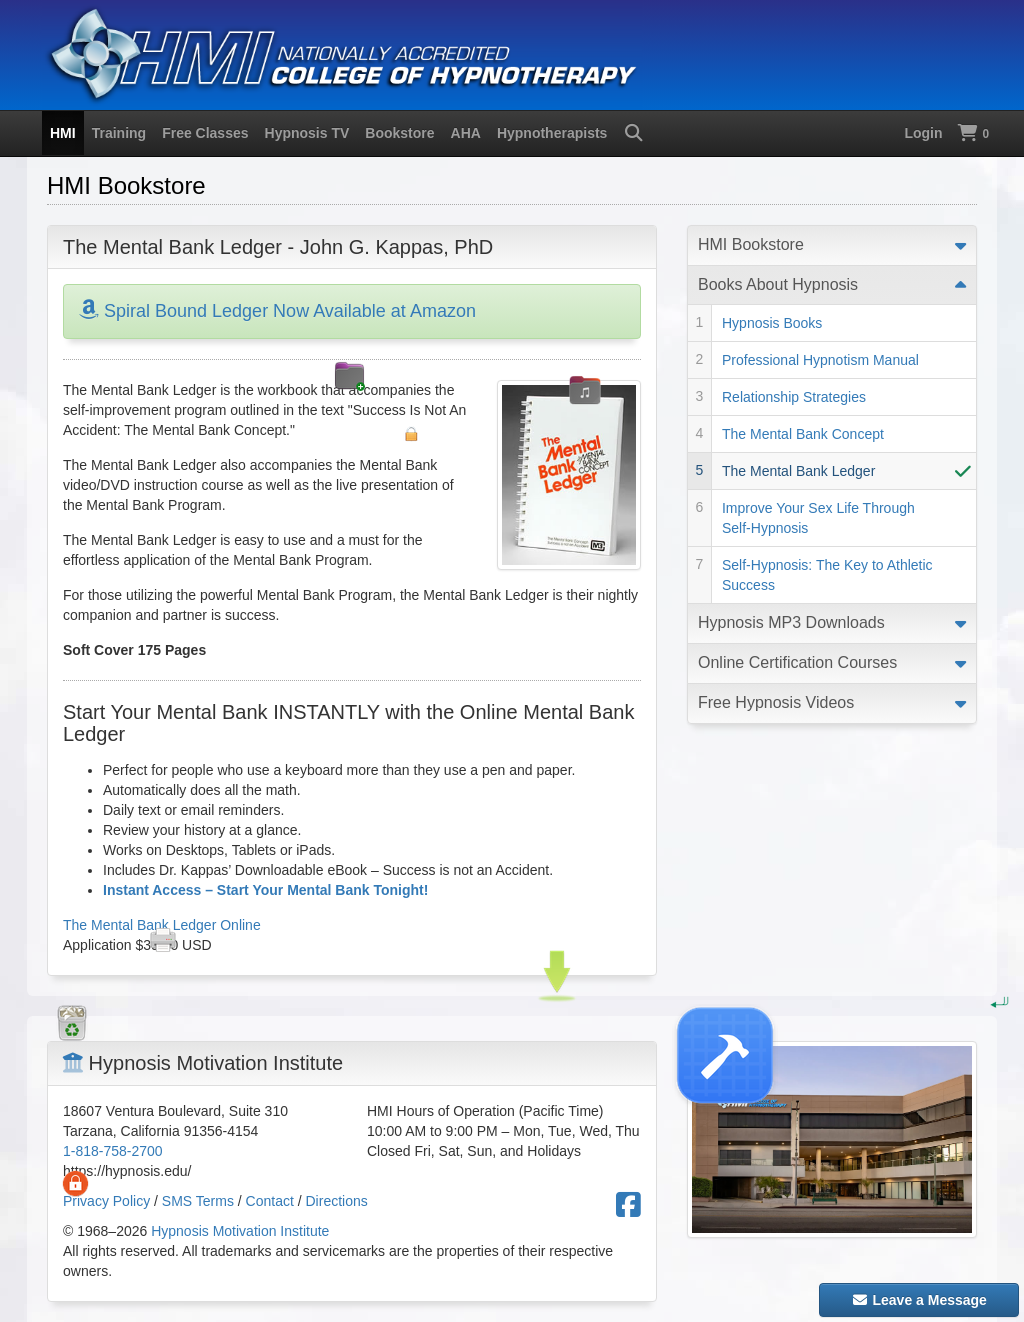  What do you see at coordinates (163, 940) in the screenshot?
I see `print the current document` at bounding box center [163, 940].